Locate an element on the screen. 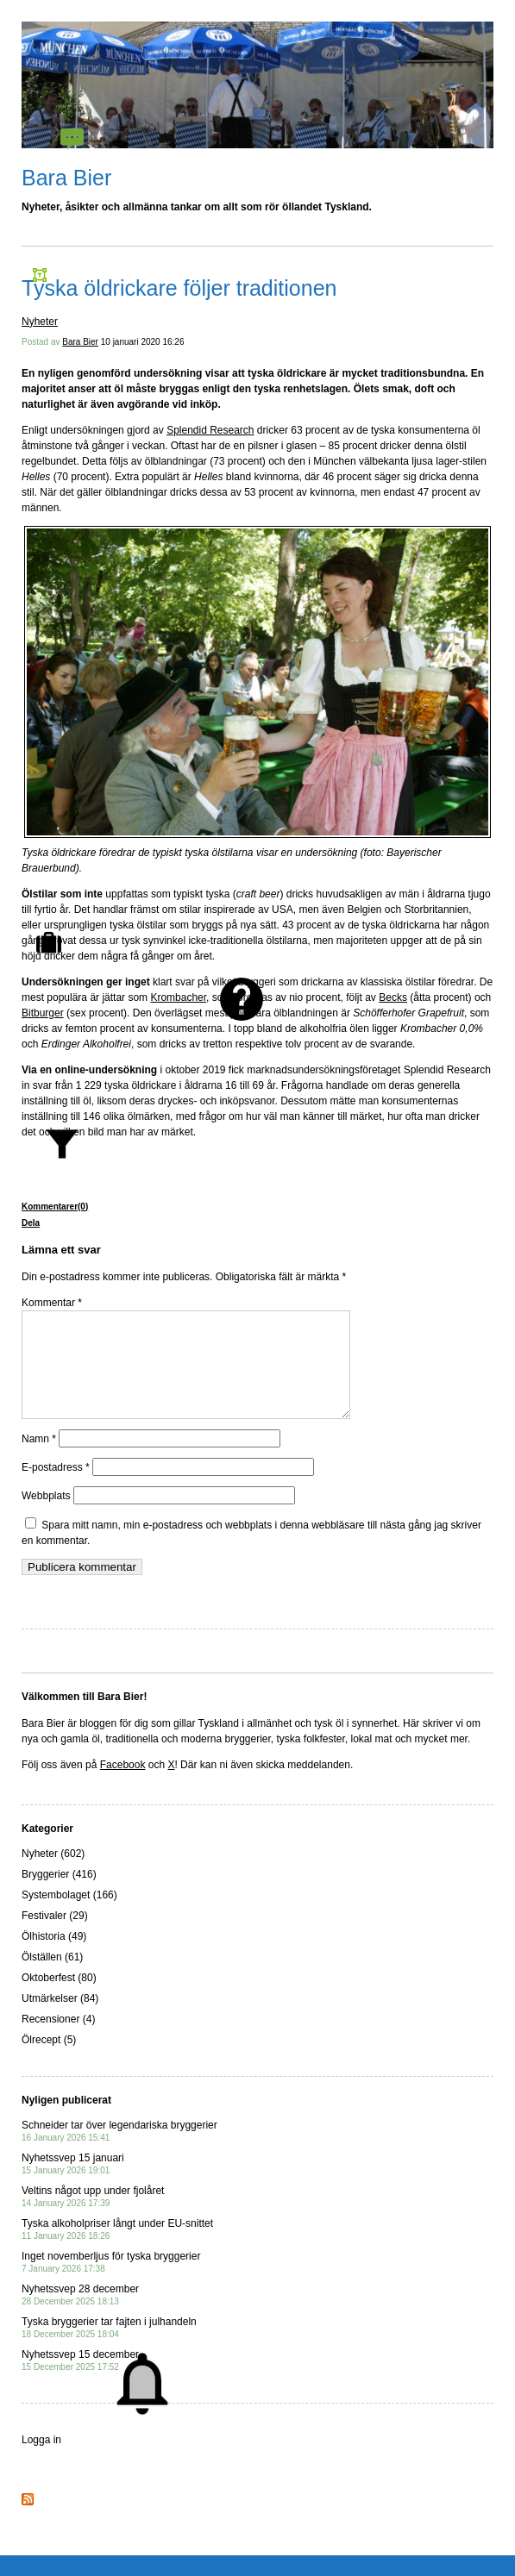 The height and width of the screenshot is (2576, 515). access help or support is located at coordinates (242, 999).